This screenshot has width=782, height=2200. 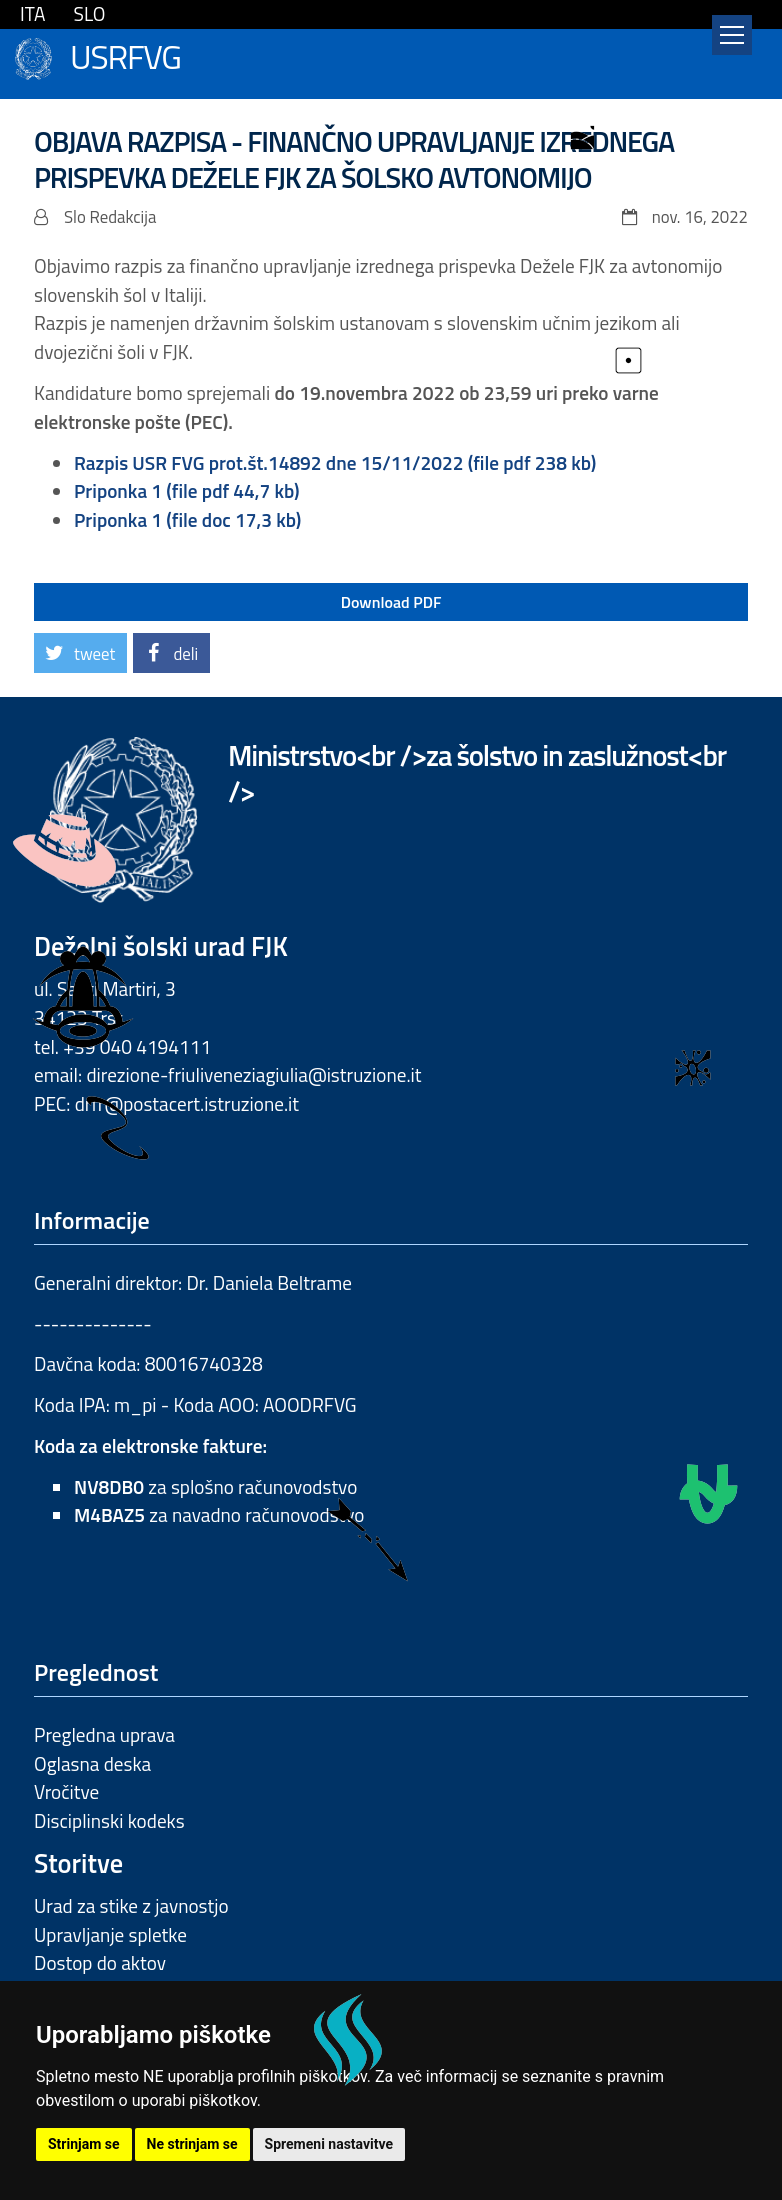 I want to click on trigger a splatter or explosion effect, so click(x=693, y=1068).